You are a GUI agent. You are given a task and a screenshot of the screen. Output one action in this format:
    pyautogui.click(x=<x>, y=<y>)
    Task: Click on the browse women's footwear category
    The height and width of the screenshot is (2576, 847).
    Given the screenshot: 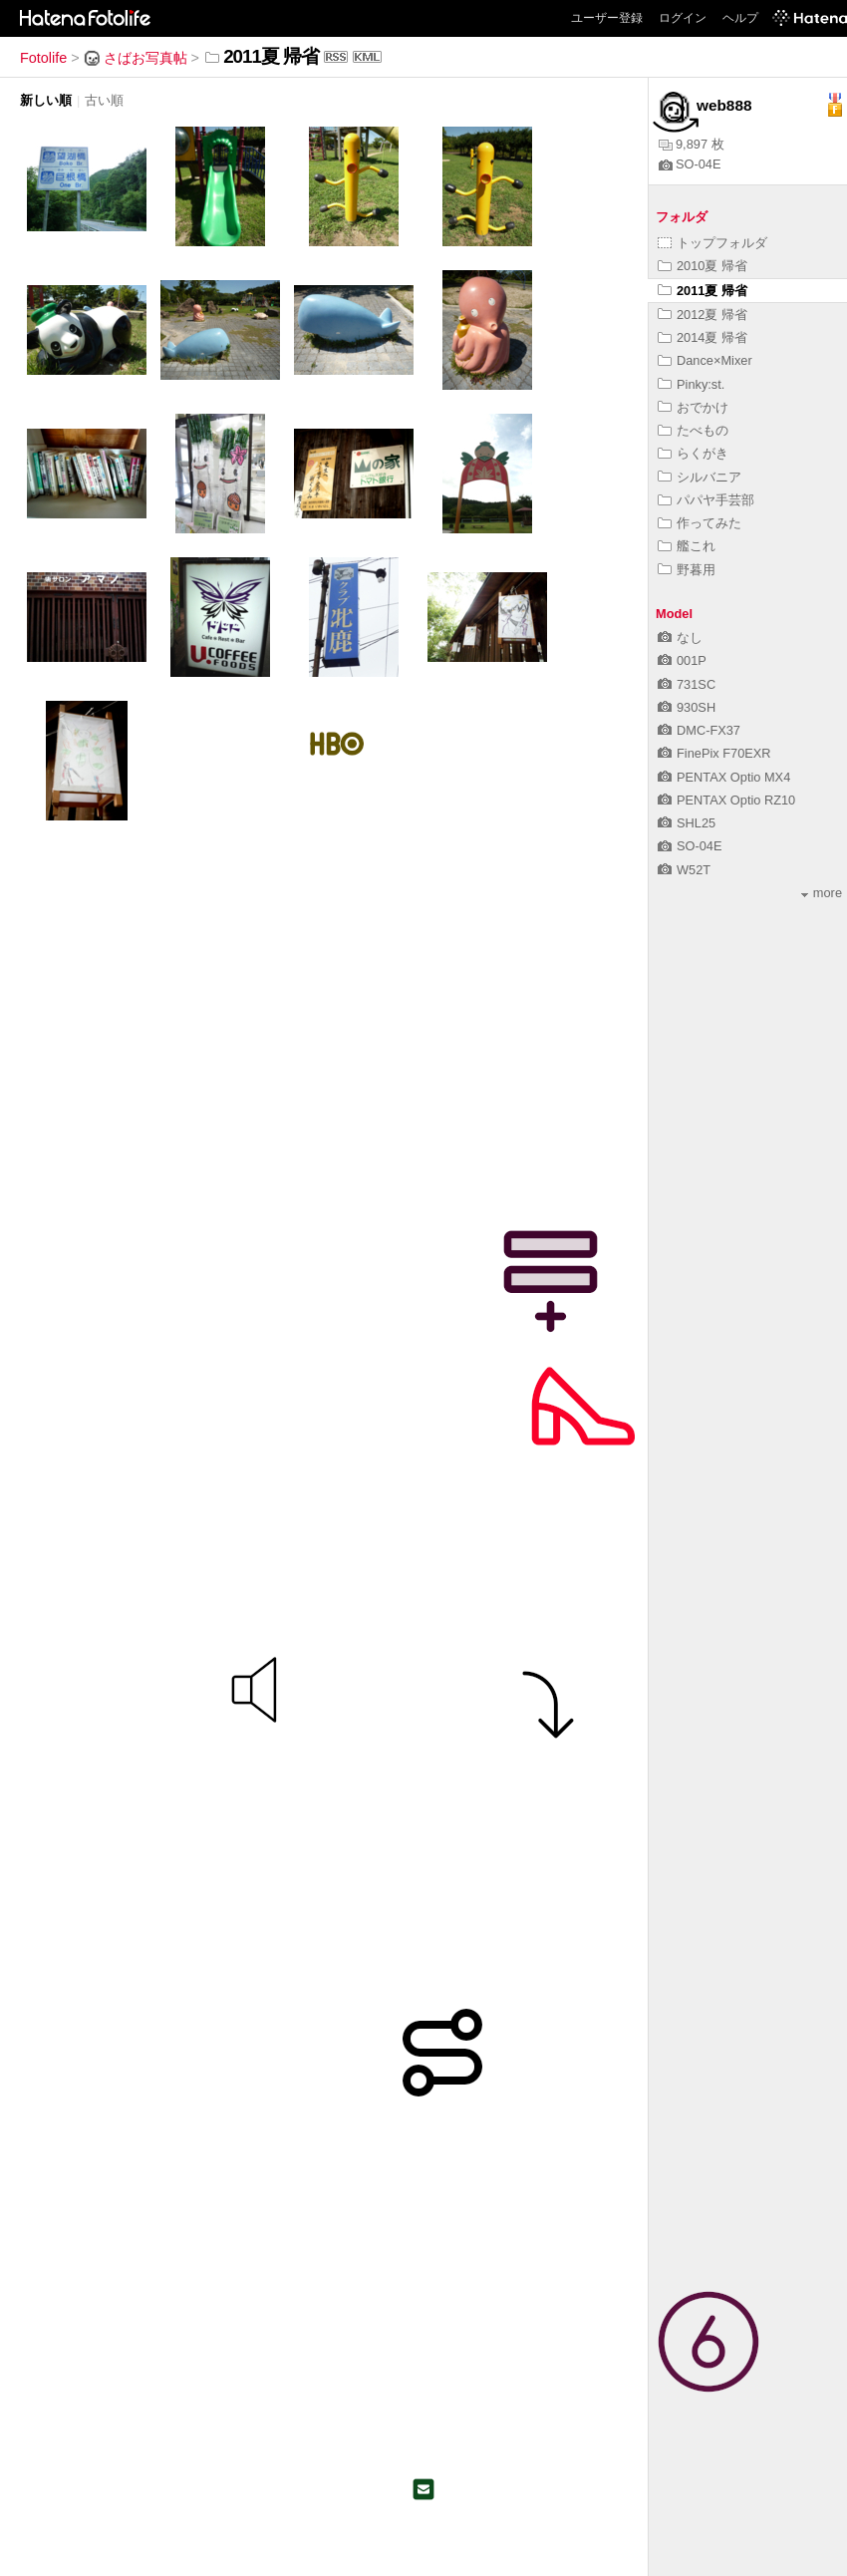 What is the action you would take?
    pyautogui.click(x=578, y=1410)
    